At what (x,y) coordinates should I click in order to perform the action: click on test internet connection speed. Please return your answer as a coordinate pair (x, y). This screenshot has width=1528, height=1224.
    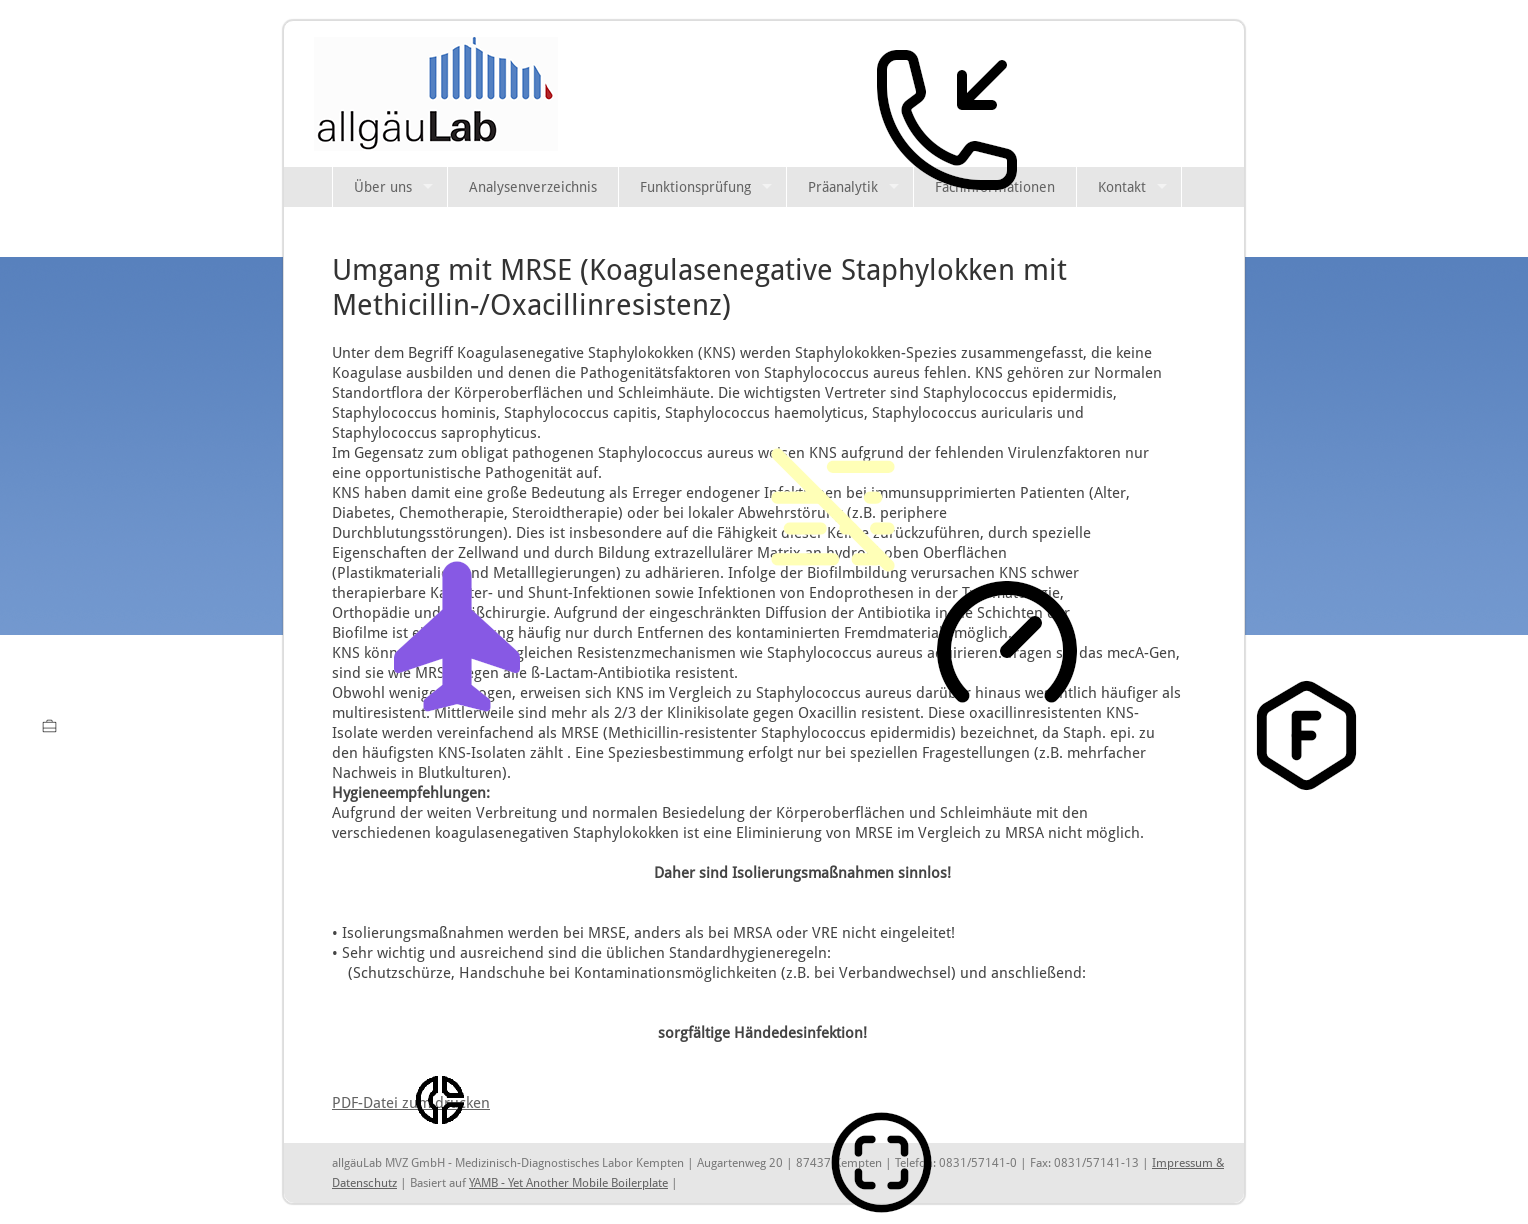
    Looking at the image, I should click on (1007, 644).